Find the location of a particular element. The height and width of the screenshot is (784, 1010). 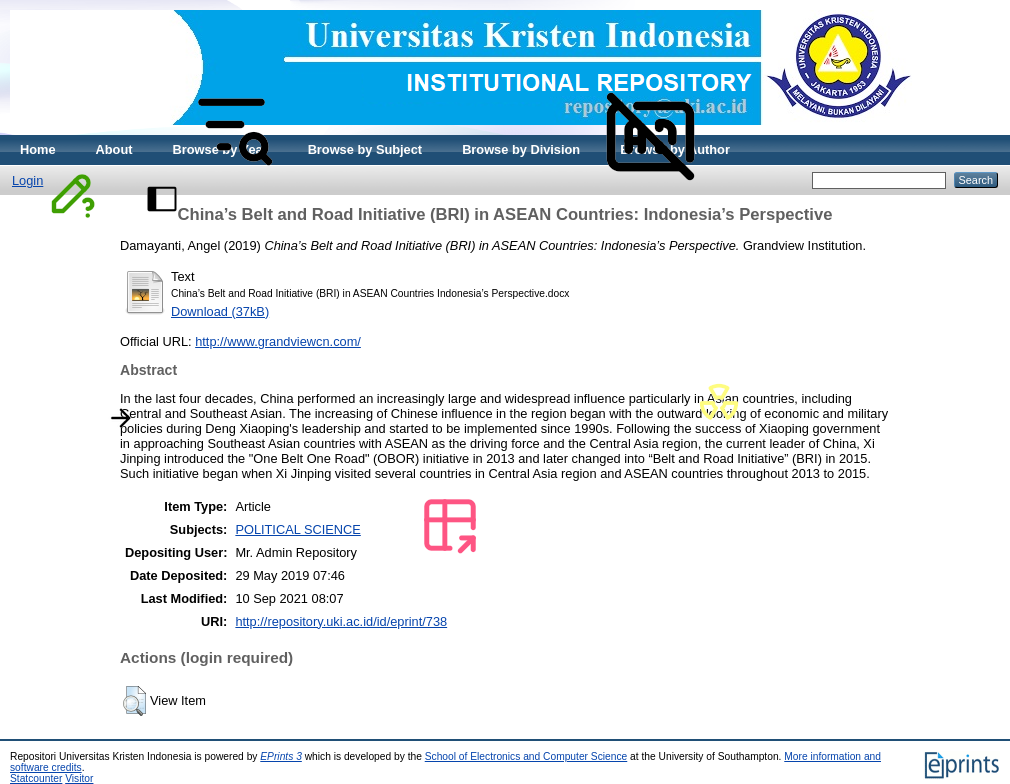

indicates hazardous or radioactive content warning is located at coordinates (719, 403).